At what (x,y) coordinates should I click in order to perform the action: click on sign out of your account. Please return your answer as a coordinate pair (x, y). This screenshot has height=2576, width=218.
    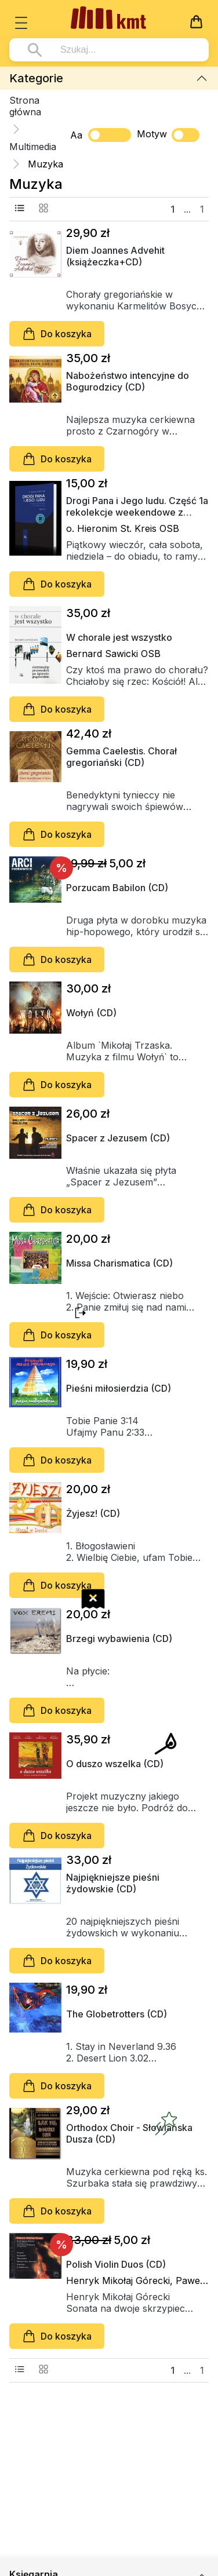
    Looking at the image, I should click on (80, 1313).